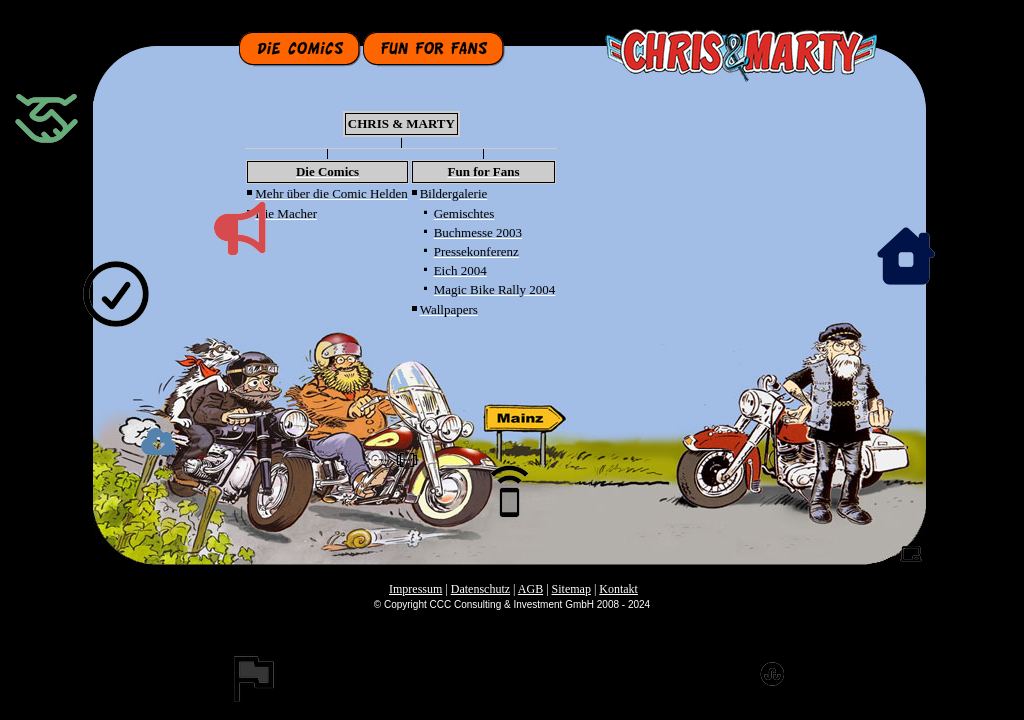 This screenshot has height=720, width=1024. What do you see at coordinates (407, 460) in the screenshot?
I see `access workout or fitness features` at bounding box center [407, 460].